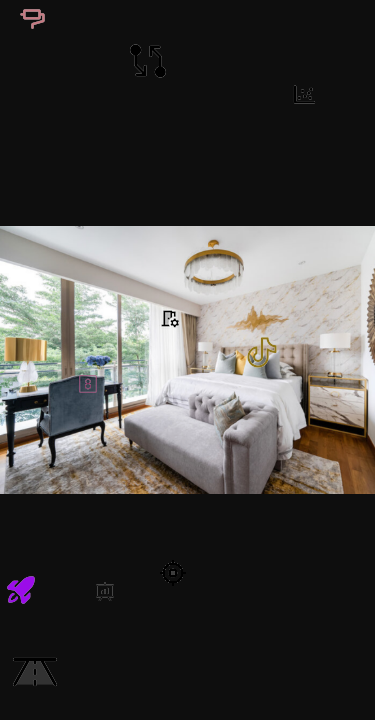  I want to click on view code differences between branches, so click(148, 61).